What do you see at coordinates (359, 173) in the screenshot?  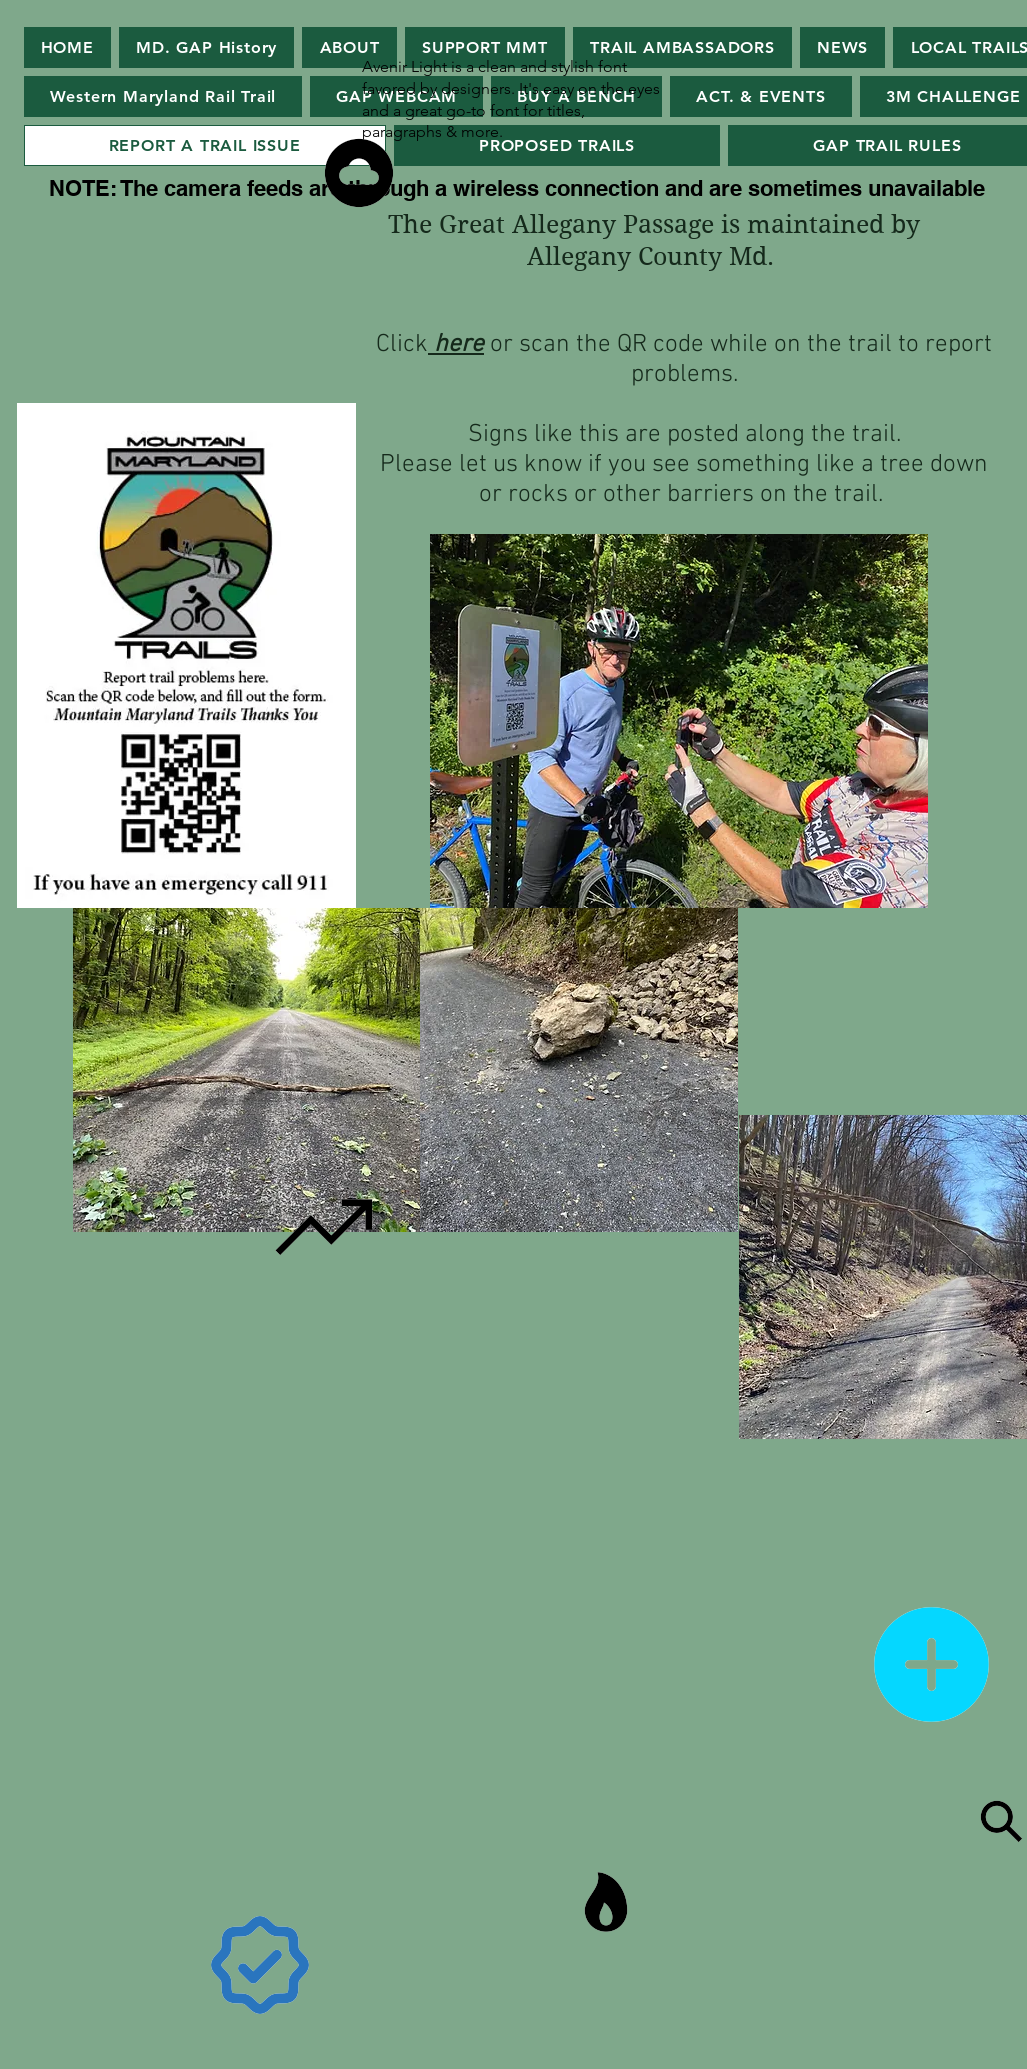 I see `access cloud storage` at bounding box center [359, 173].